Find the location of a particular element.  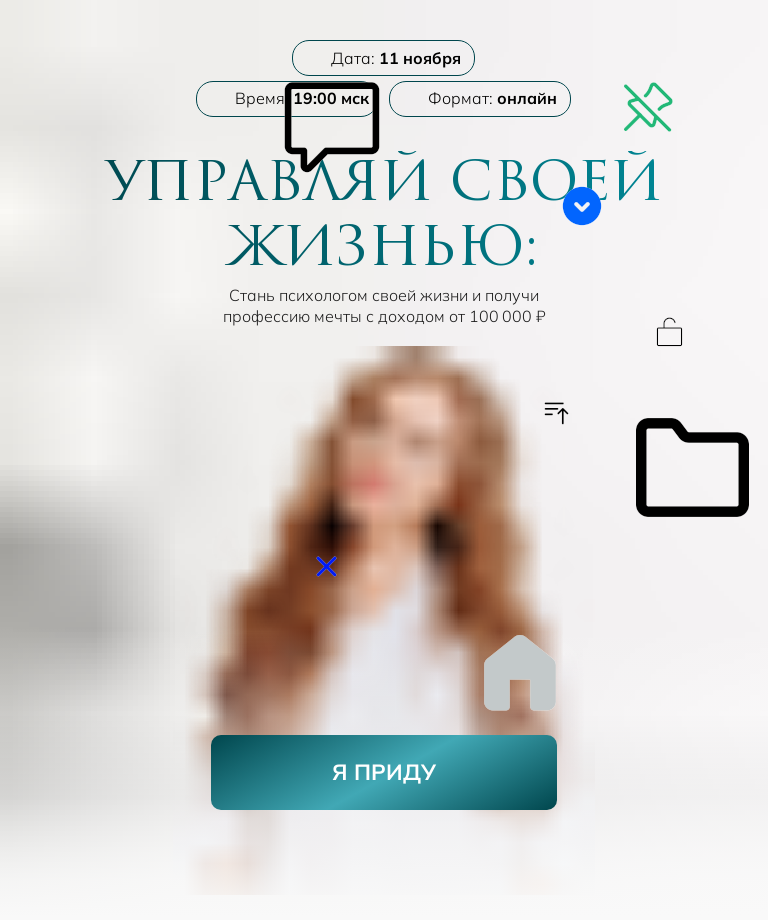

unpin an item from your saved collection is located at coordinates (647, 108).